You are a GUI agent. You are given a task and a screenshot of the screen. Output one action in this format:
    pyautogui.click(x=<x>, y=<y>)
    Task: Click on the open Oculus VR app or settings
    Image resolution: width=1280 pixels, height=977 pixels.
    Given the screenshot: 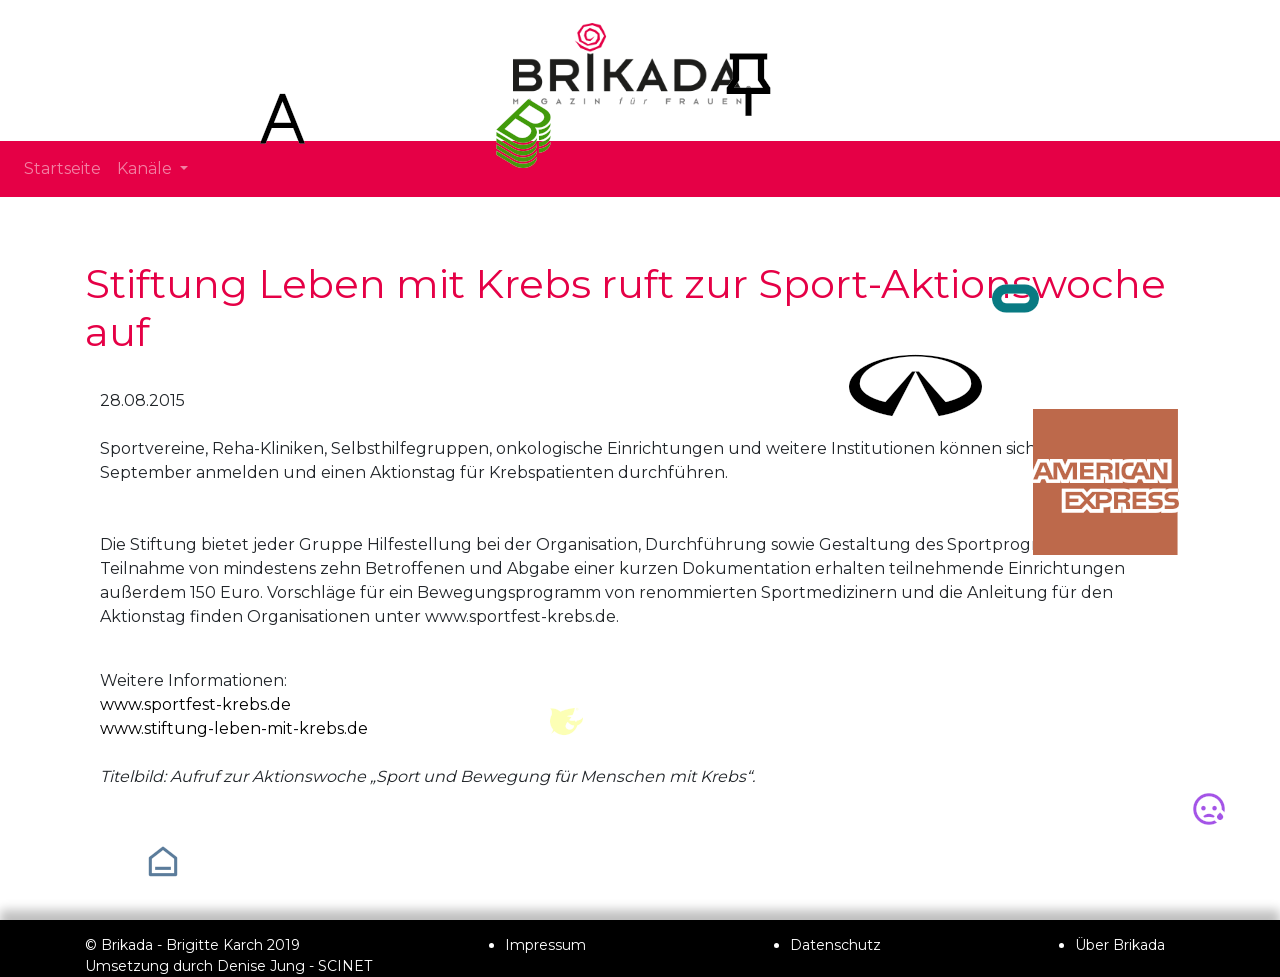 What is the action you would take?
    pyautogui.click(x=1015, y=298)
    